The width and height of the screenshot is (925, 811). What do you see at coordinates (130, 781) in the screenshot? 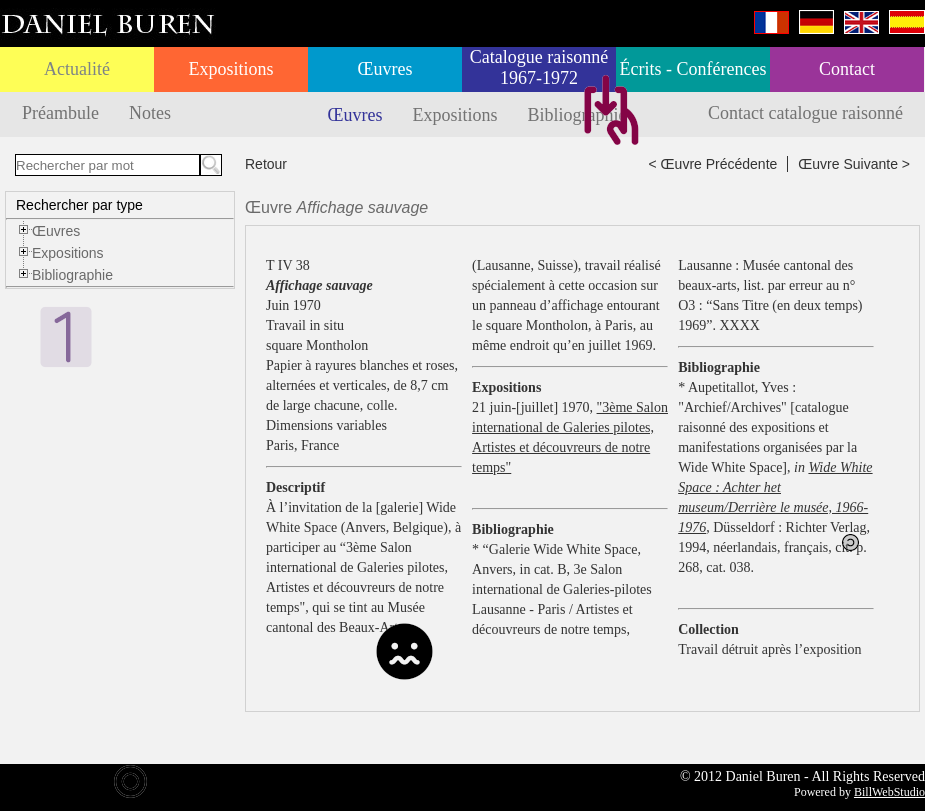
I see `select a single option from a list` at bounding box center [130, 781].